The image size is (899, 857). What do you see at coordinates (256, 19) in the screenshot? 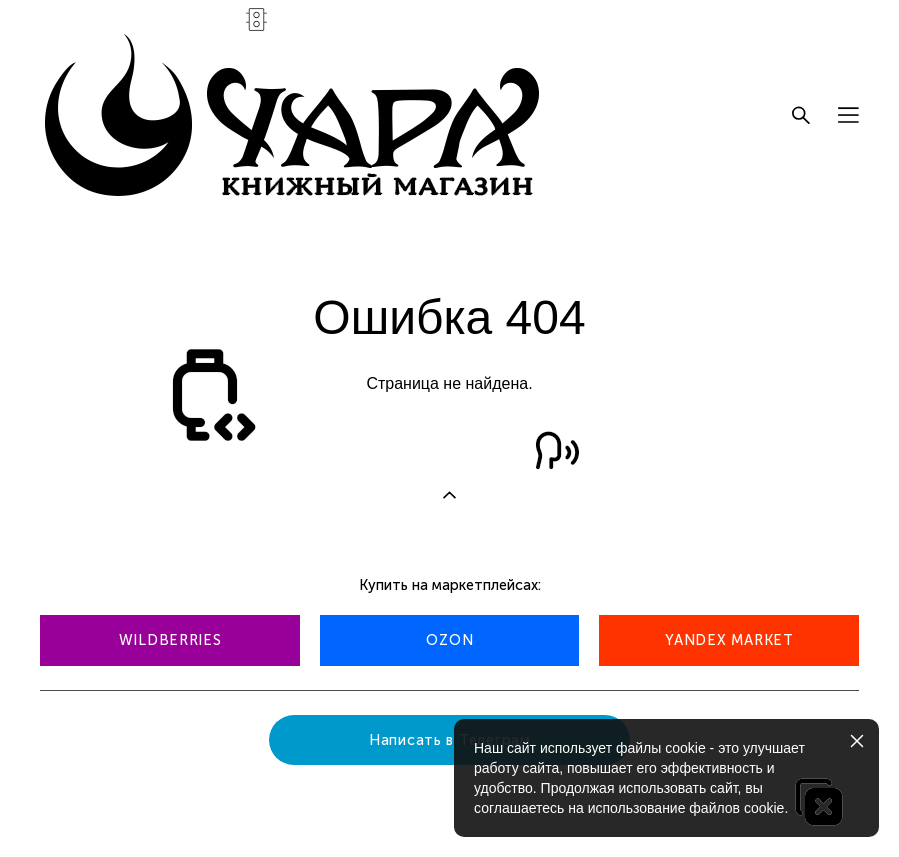
I see `traffic or signal status indicator` at bounding box center [256, 19].